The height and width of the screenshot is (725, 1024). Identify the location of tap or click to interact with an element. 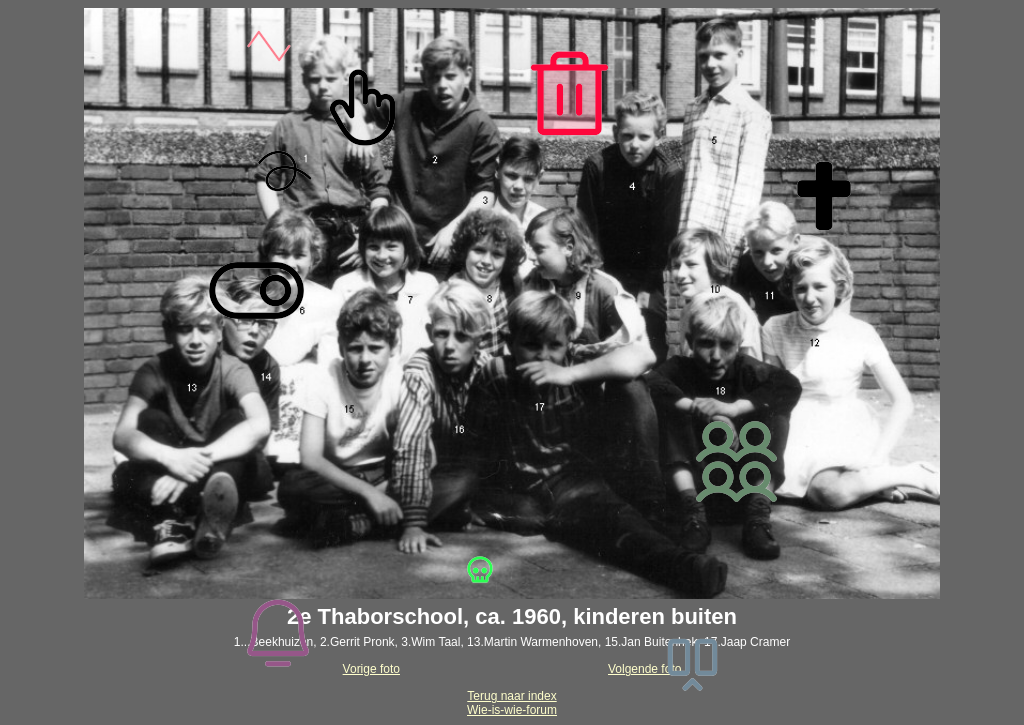
(362, 107).